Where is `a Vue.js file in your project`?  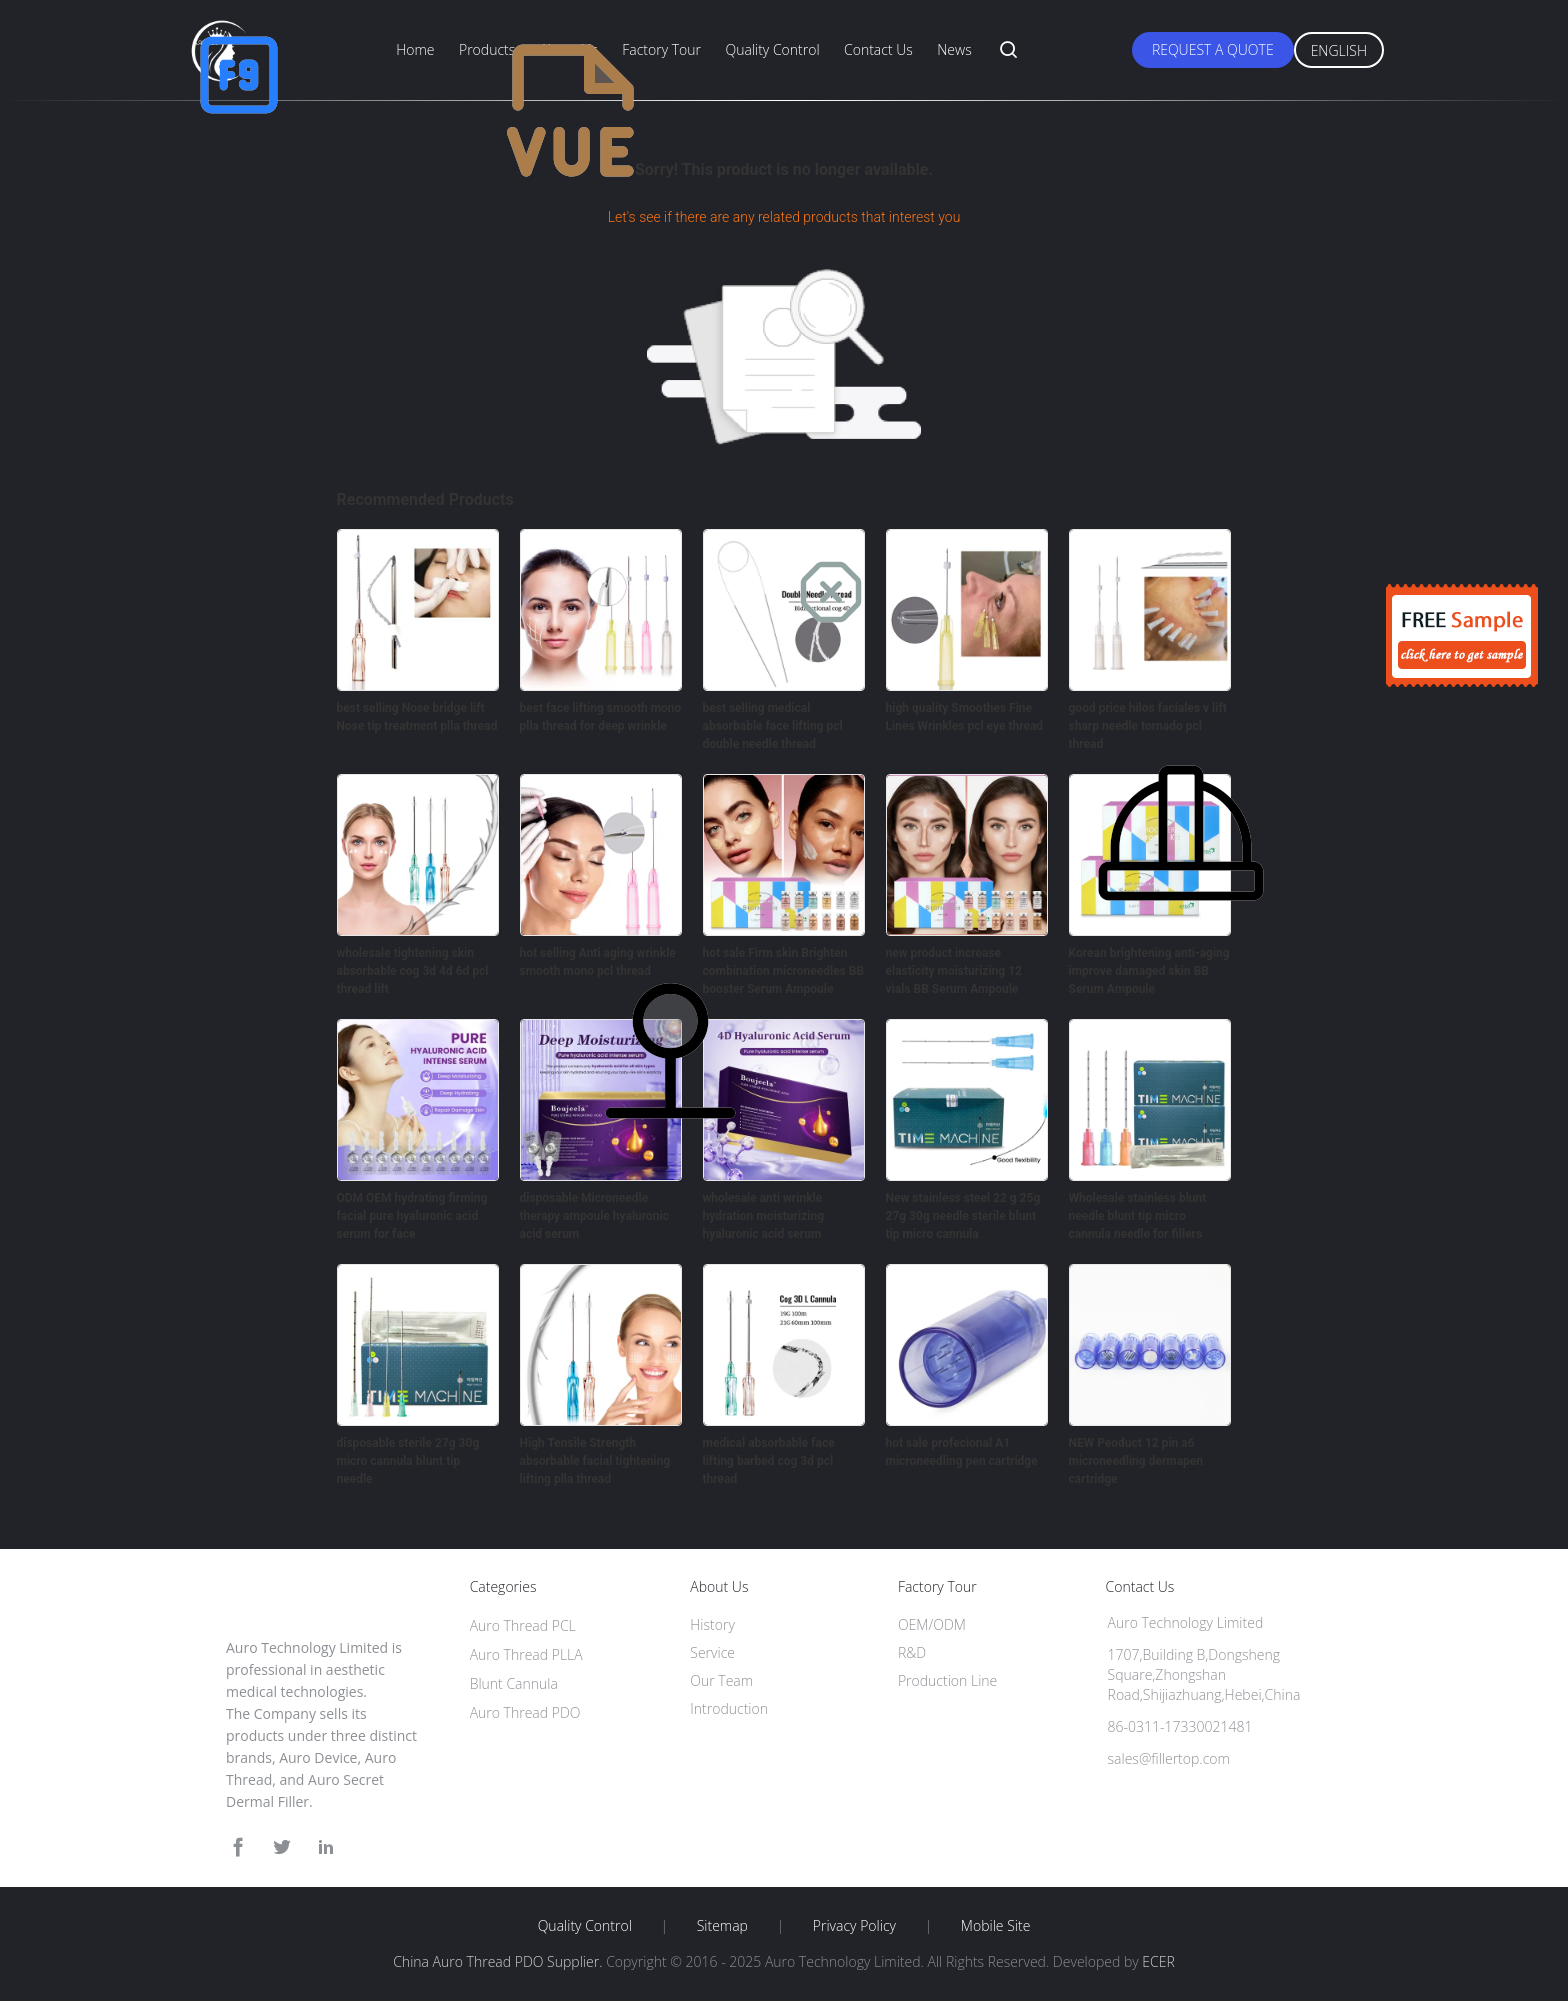
a Vue.js file in your project is located at coordinates (573, 116).